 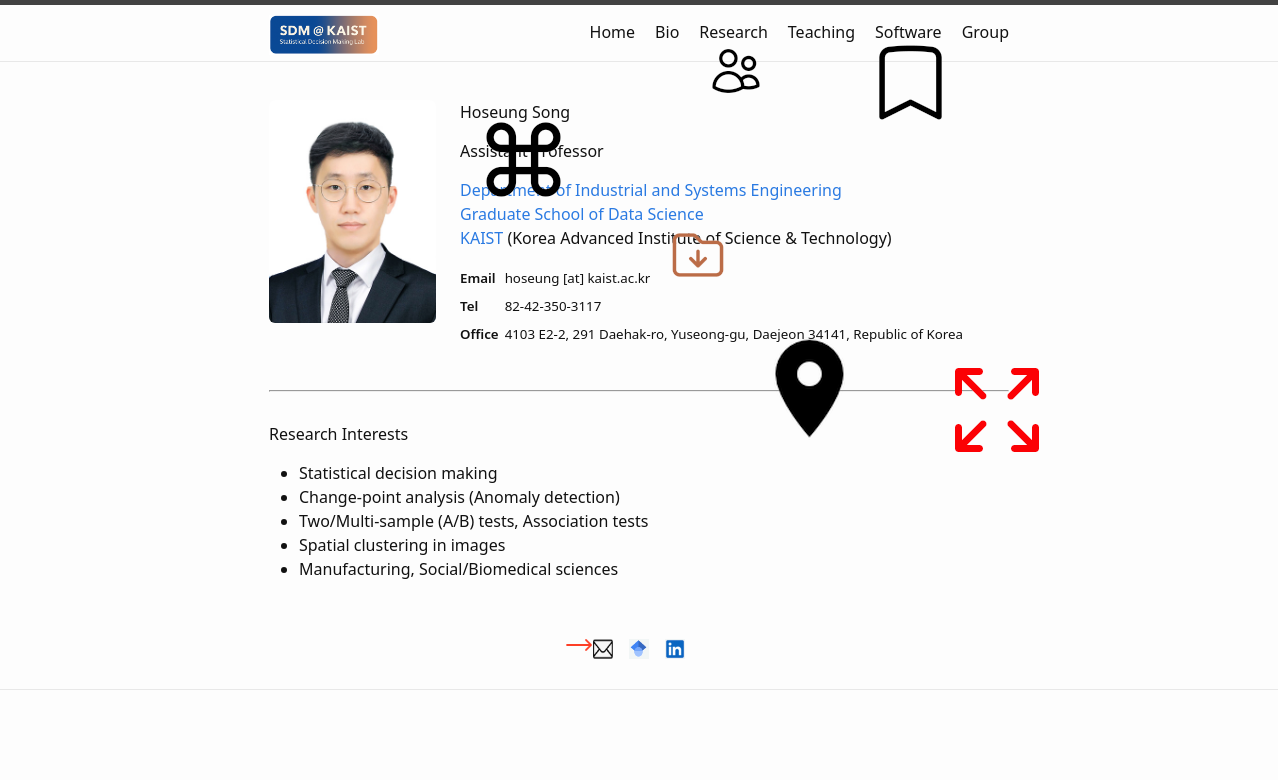 I want to click on save this item for later, so click(x=910, y=82).